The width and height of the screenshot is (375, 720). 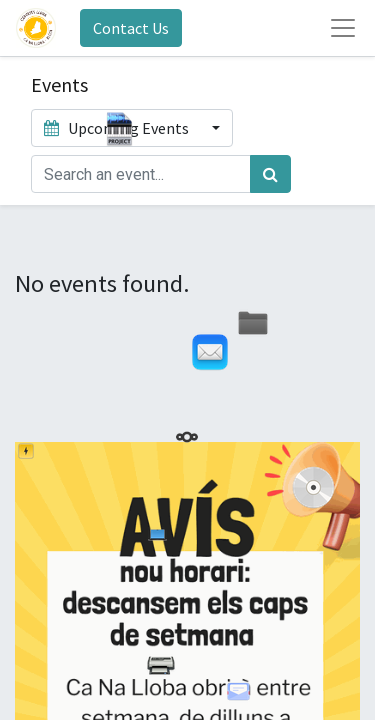 What do you see at coordinates (26, 451) in the screenshot?
I see `access power management settings` at bounding box center [26, 451].